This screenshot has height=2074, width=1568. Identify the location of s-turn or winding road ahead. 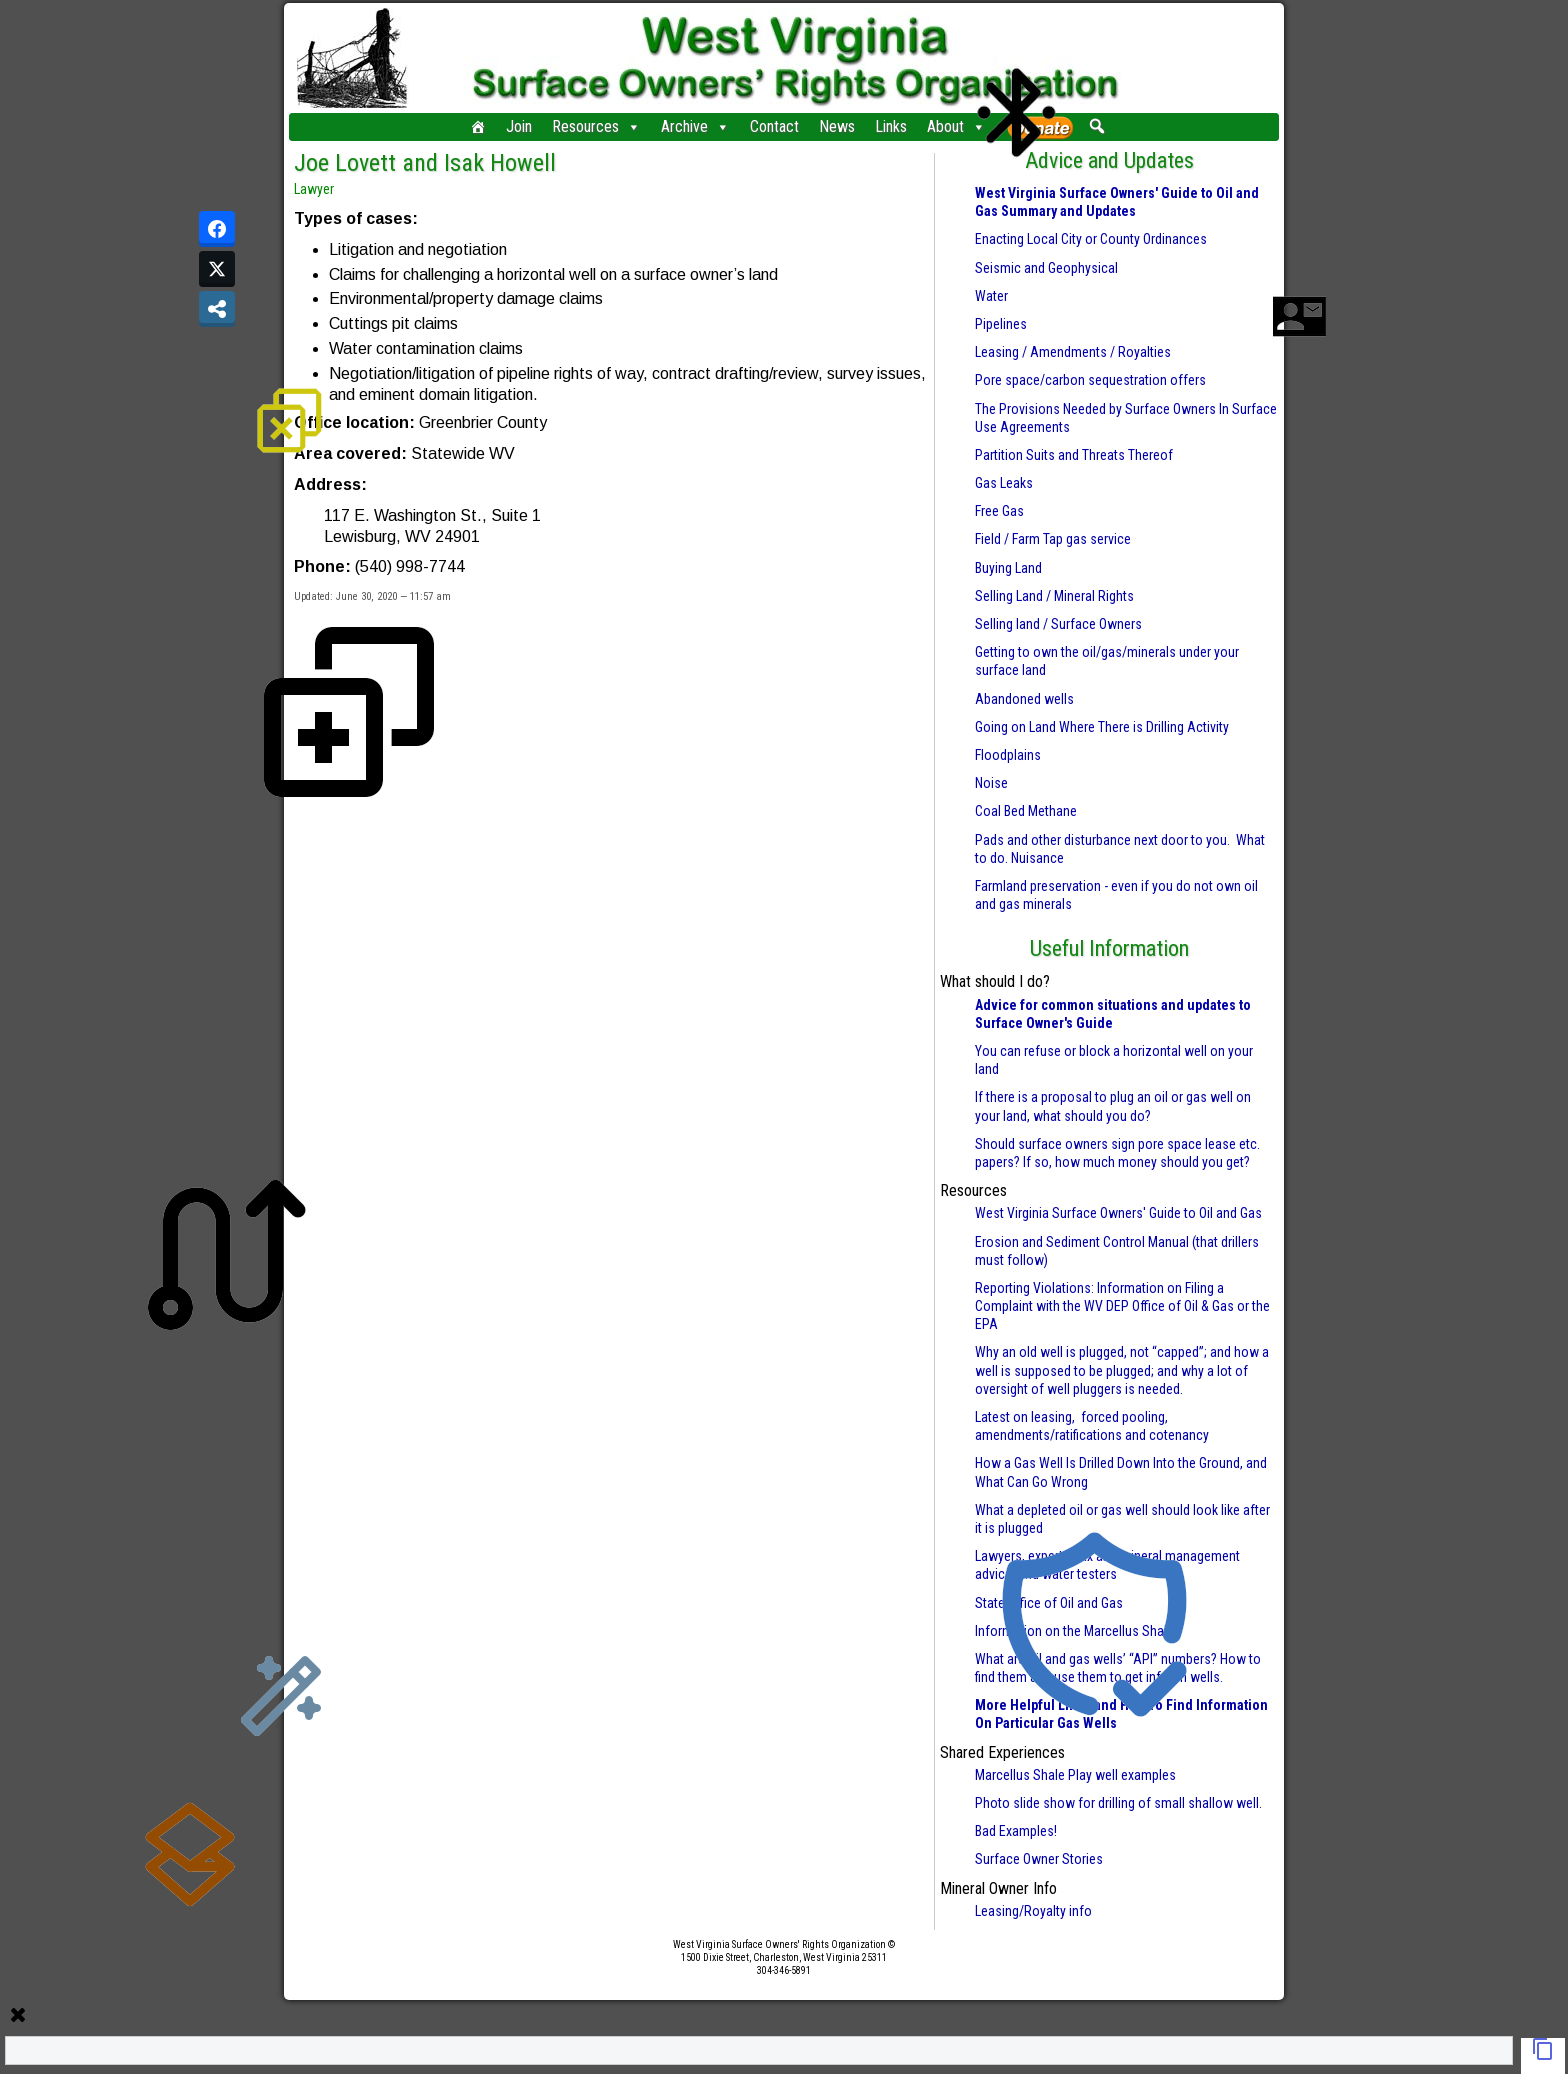
(223, 1255).